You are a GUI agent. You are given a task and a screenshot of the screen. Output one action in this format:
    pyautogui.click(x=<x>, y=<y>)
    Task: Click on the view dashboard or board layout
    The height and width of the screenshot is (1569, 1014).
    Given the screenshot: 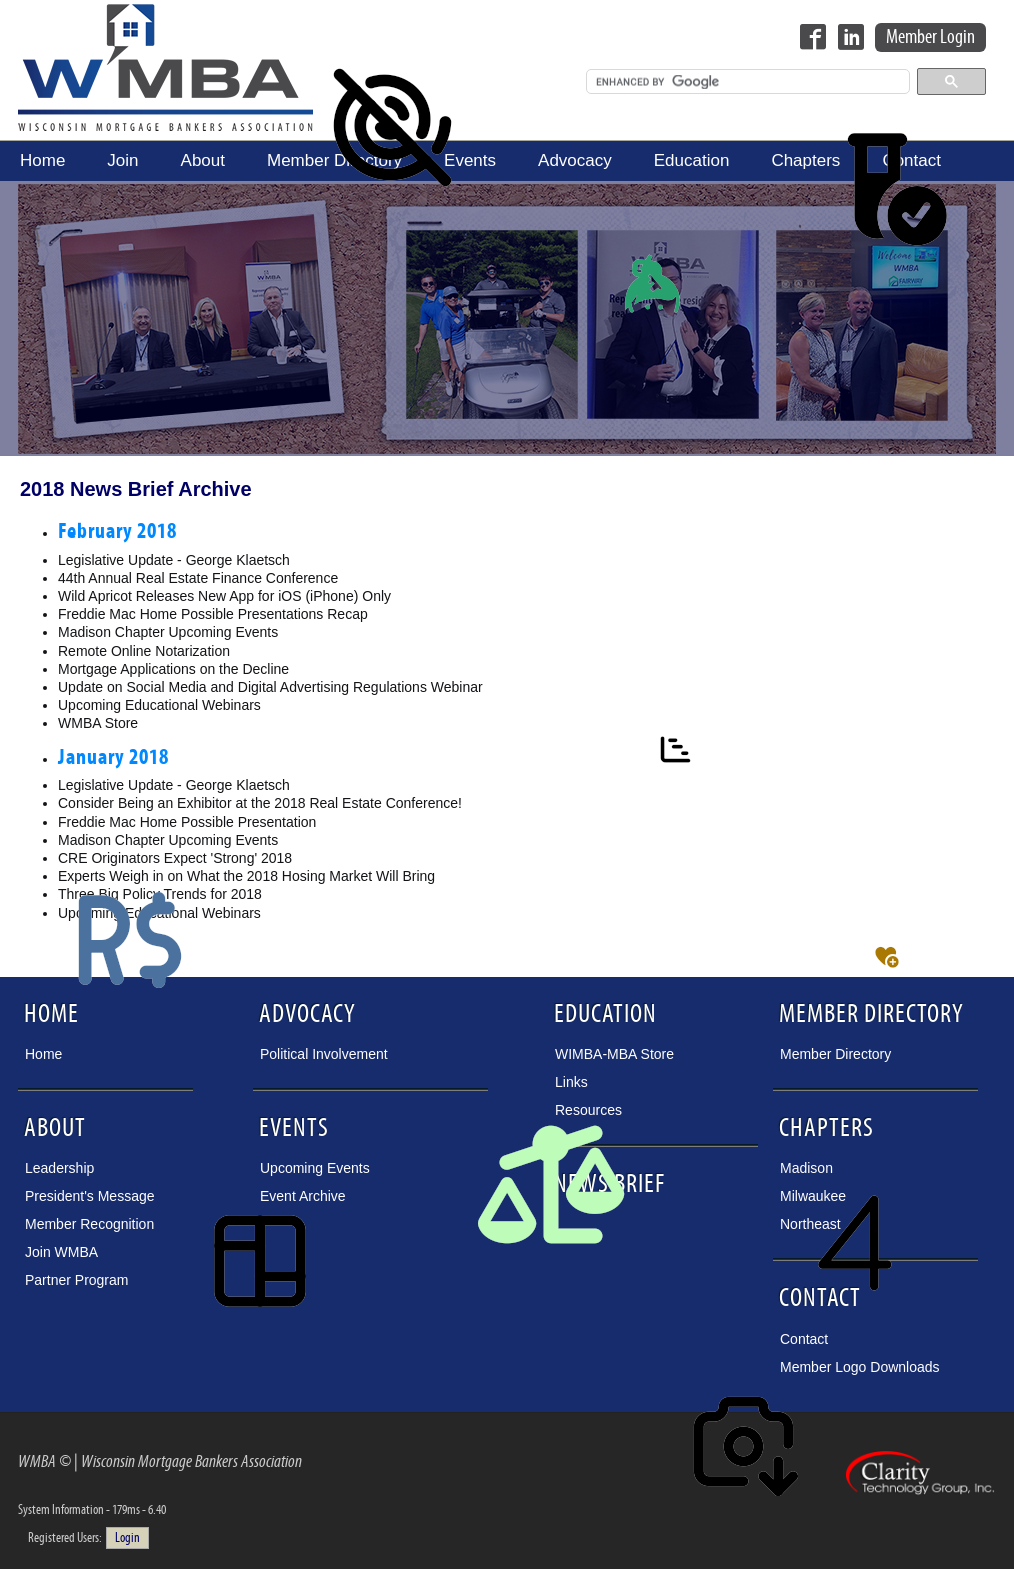 What is the action you would take?
    pyautogui.click(x=260, y=1261)
    